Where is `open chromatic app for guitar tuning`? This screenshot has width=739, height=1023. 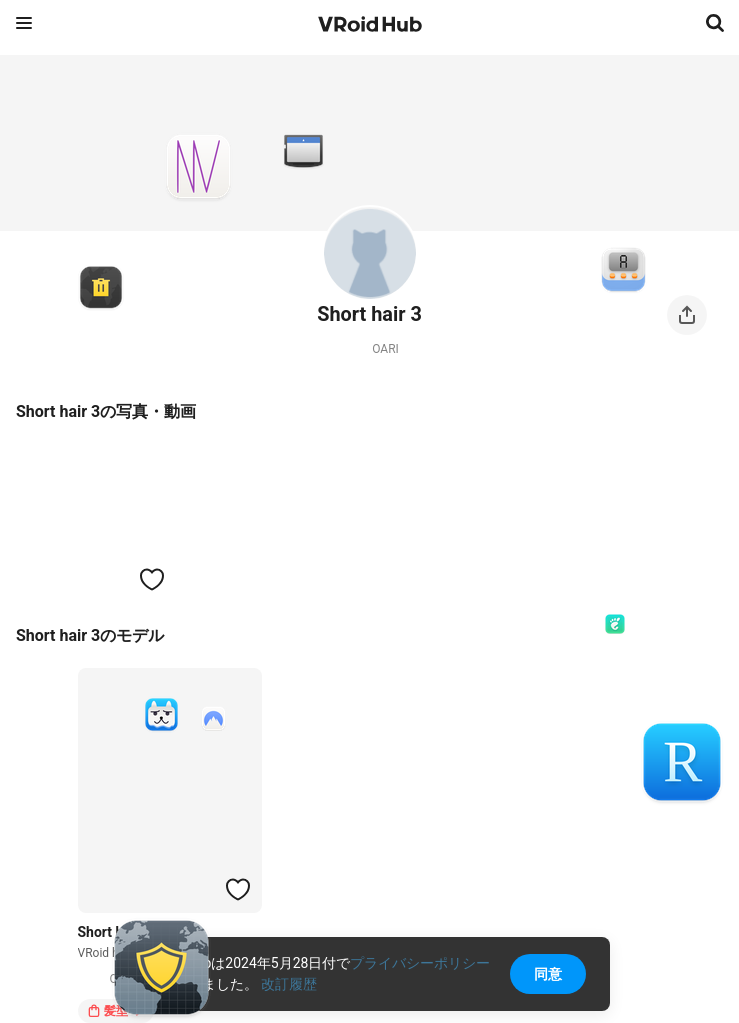
open chromatic app for guitar tuning is located at coordinates (623, 269).